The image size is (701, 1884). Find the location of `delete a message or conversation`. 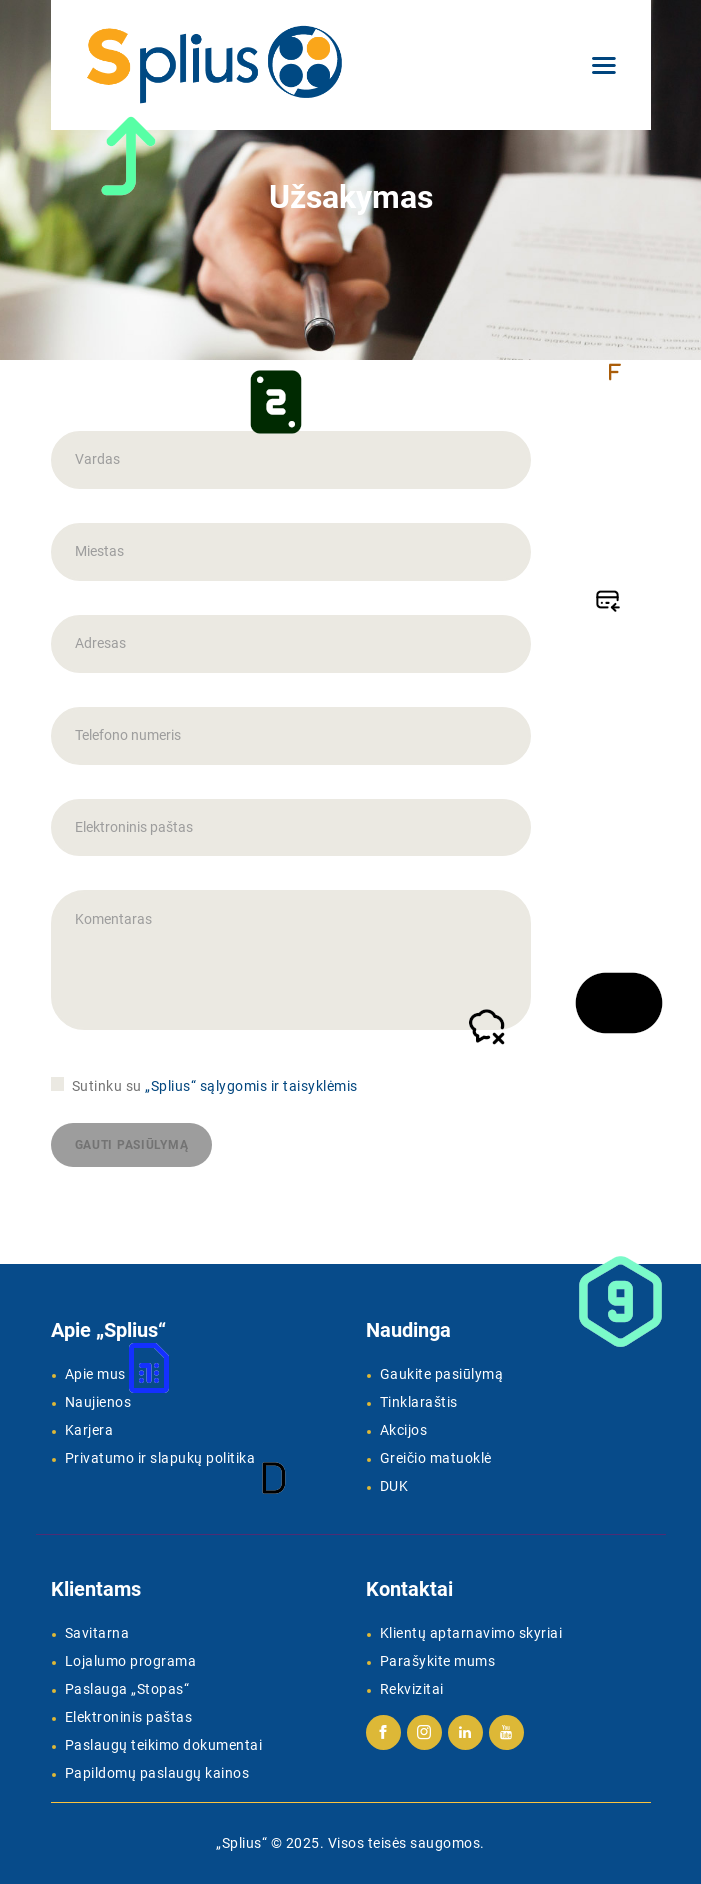

delete a message or conversation is located at coordinates (486, 1026).